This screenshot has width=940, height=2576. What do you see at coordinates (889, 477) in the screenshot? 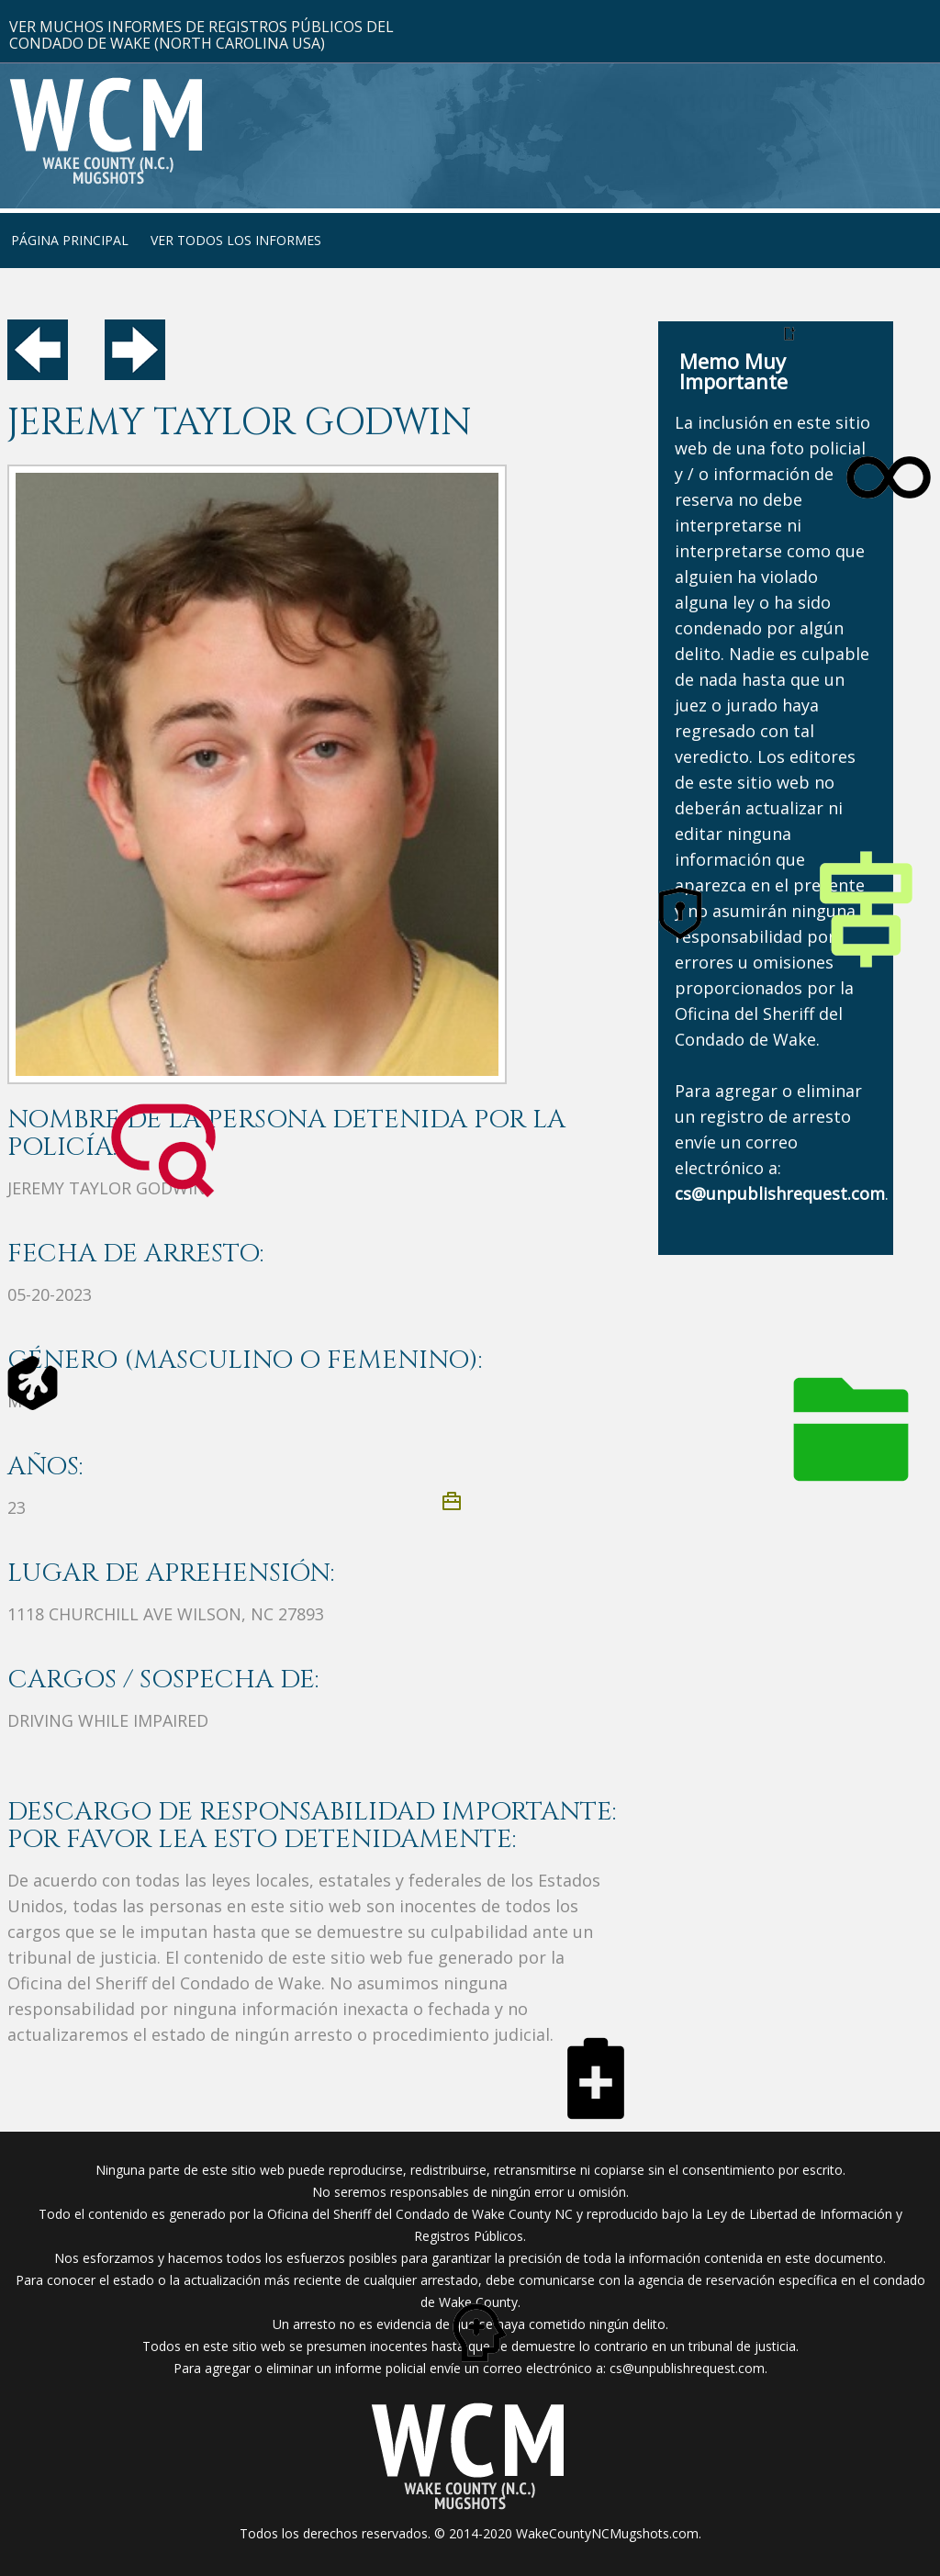
I see `indicates unlimited or infinite content` at bounding box center [889, 477].